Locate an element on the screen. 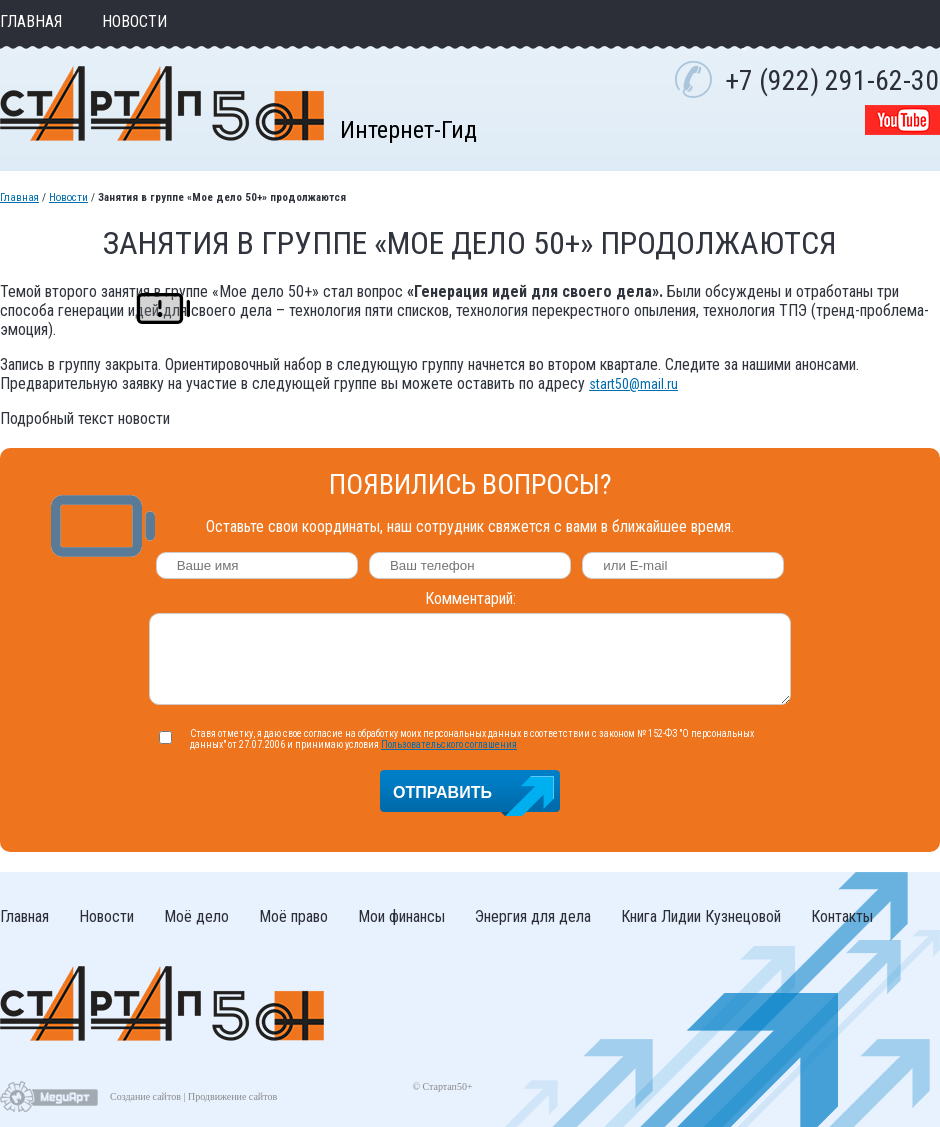  indicates low battery warning is located at coordinates (162, 308).